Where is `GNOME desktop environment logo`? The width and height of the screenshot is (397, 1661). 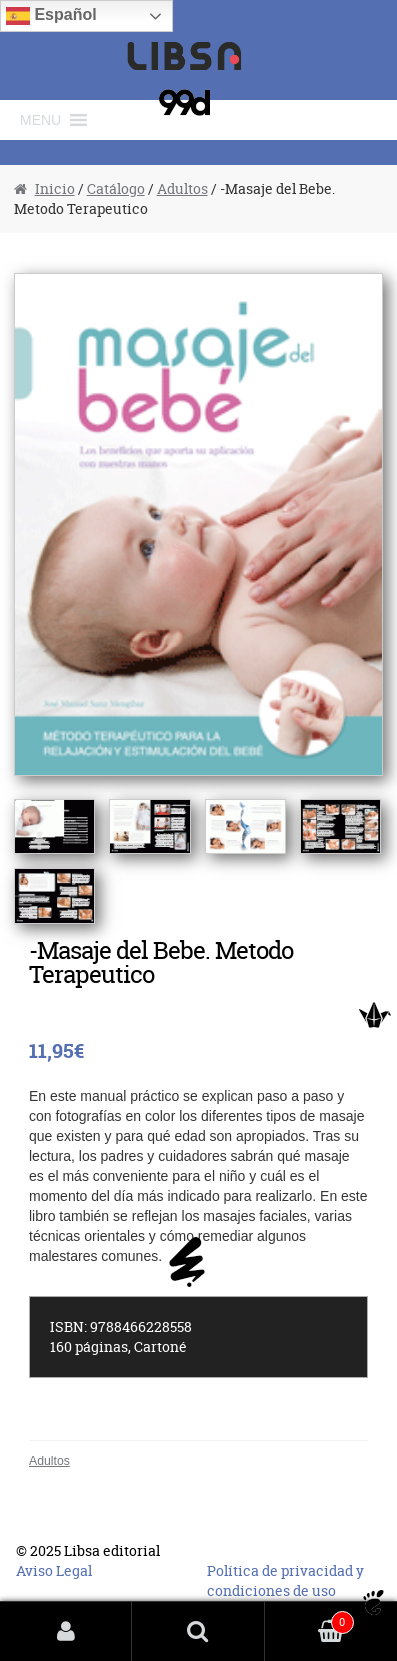 GNOME desktop environment logo is located at coordinates (373, 1602).